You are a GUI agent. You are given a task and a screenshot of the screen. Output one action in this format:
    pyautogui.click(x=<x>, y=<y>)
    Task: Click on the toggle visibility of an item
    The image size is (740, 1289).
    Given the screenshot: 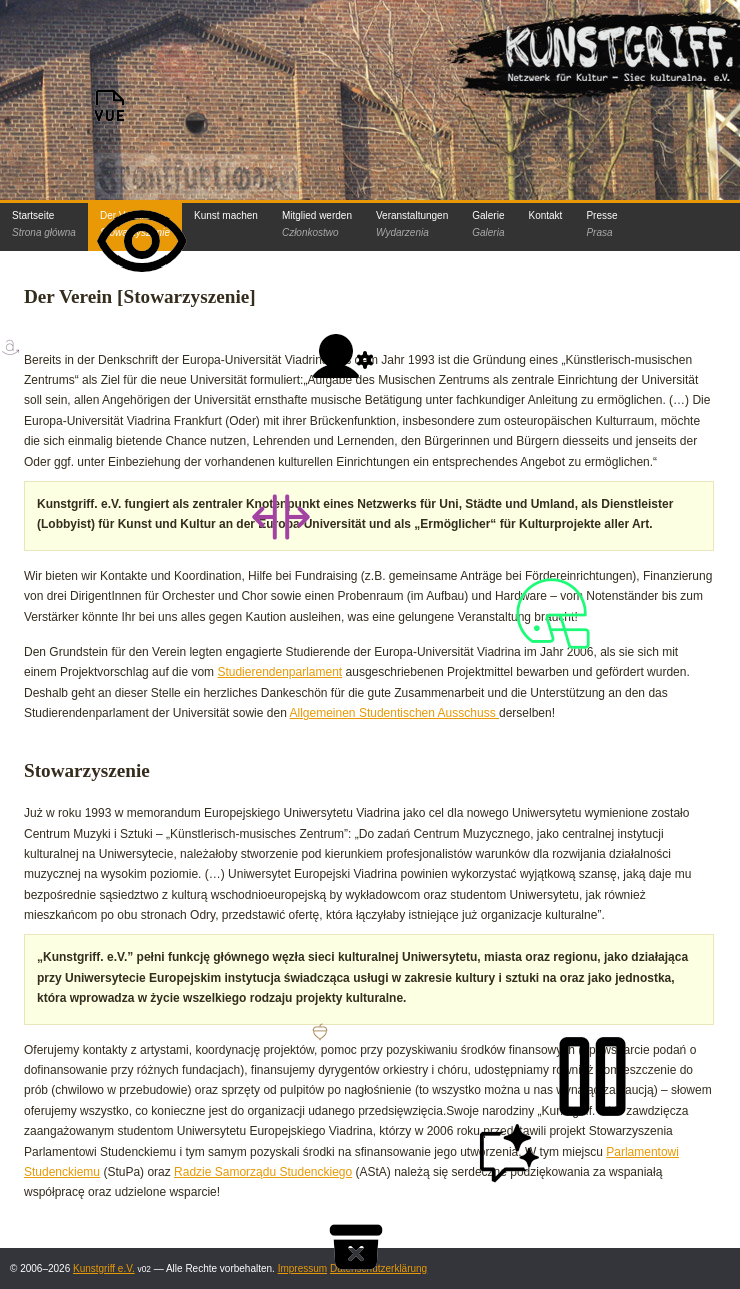 What is the action you would take?
    pyautogui.click(x=142, y=243)
    